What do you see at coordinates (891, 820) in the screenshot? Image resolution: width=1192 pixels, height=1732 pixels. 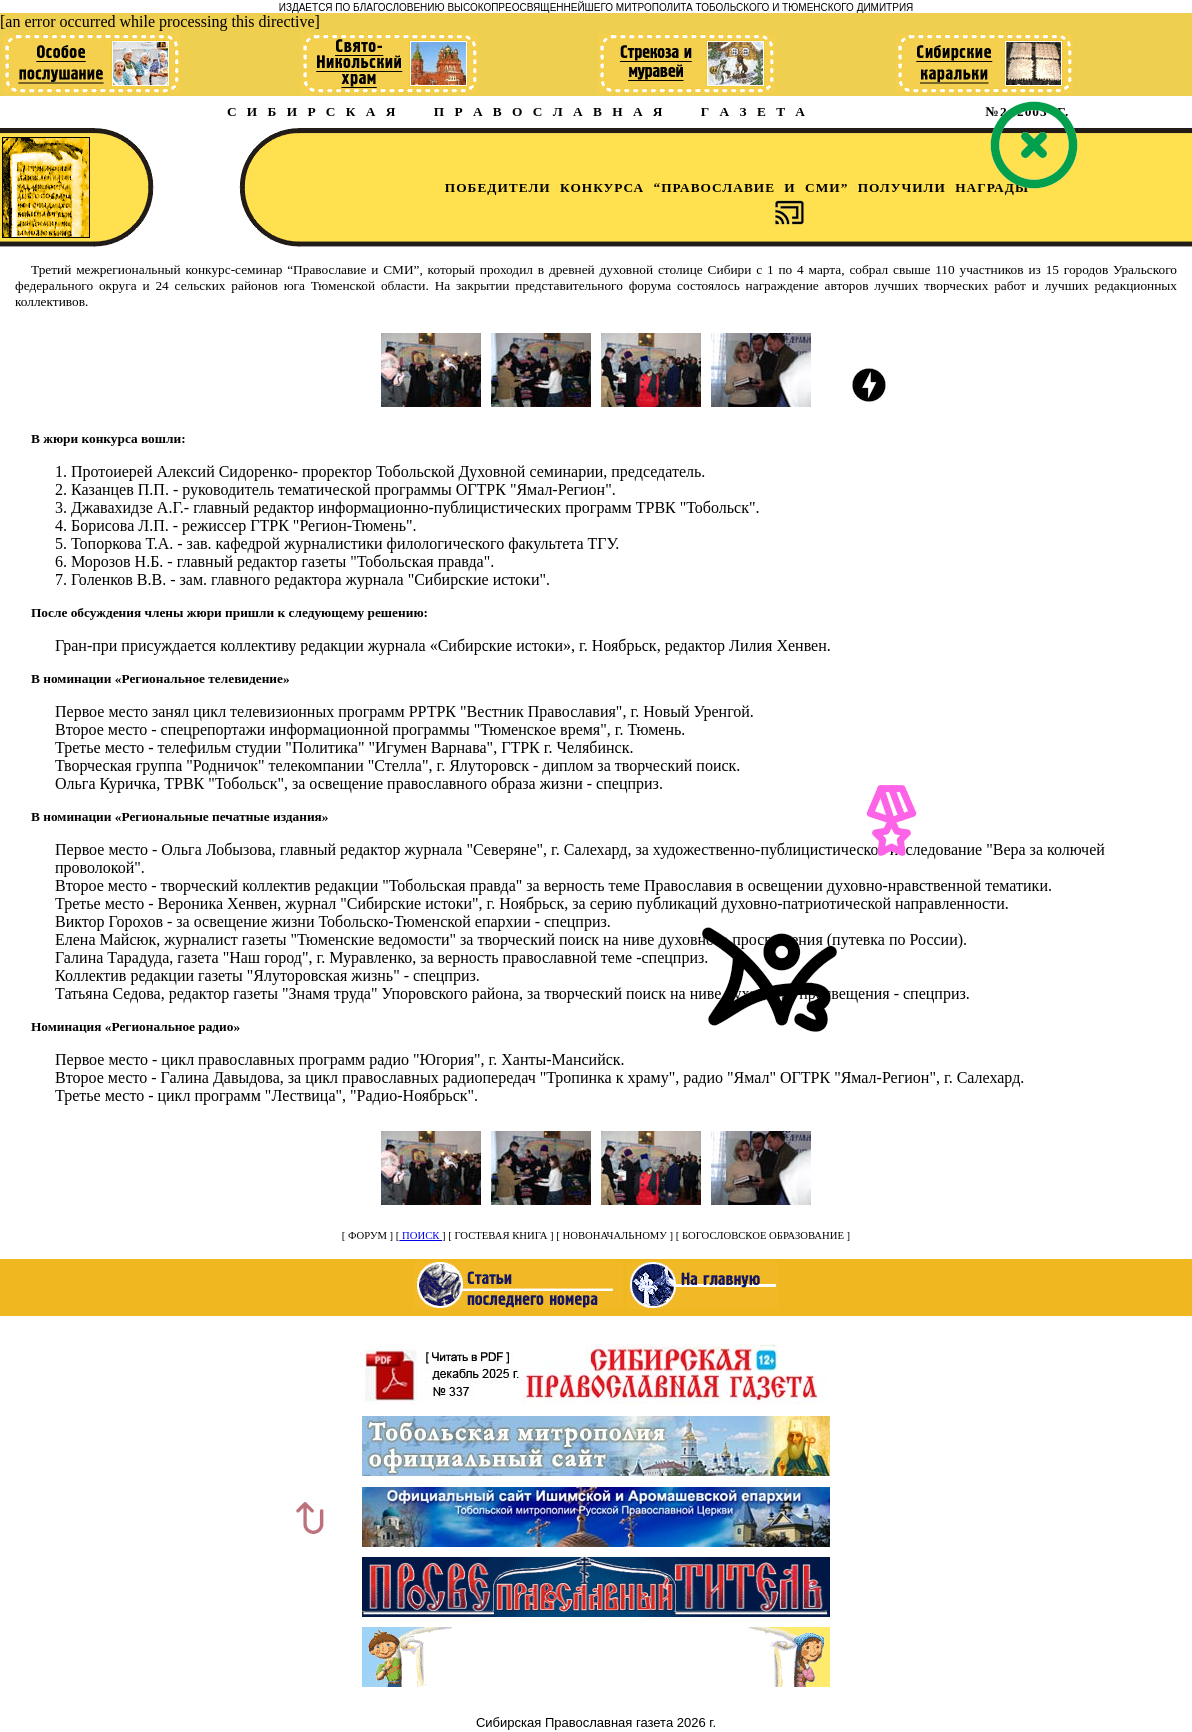 I see `view achievements or awards` at bounding box center [891, 820].